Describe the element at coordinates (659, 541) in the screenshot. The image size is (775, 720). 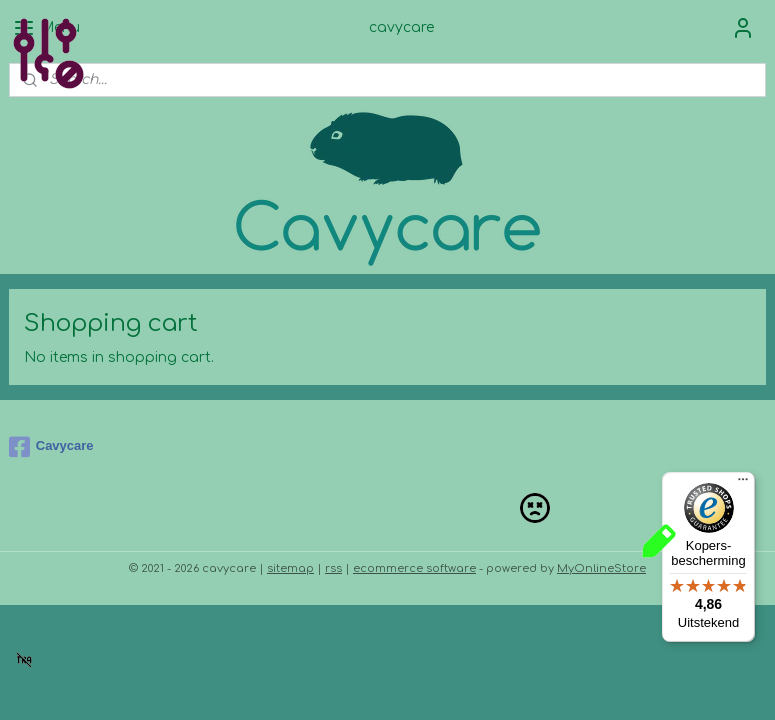
I see `edit or modify content` at that location.